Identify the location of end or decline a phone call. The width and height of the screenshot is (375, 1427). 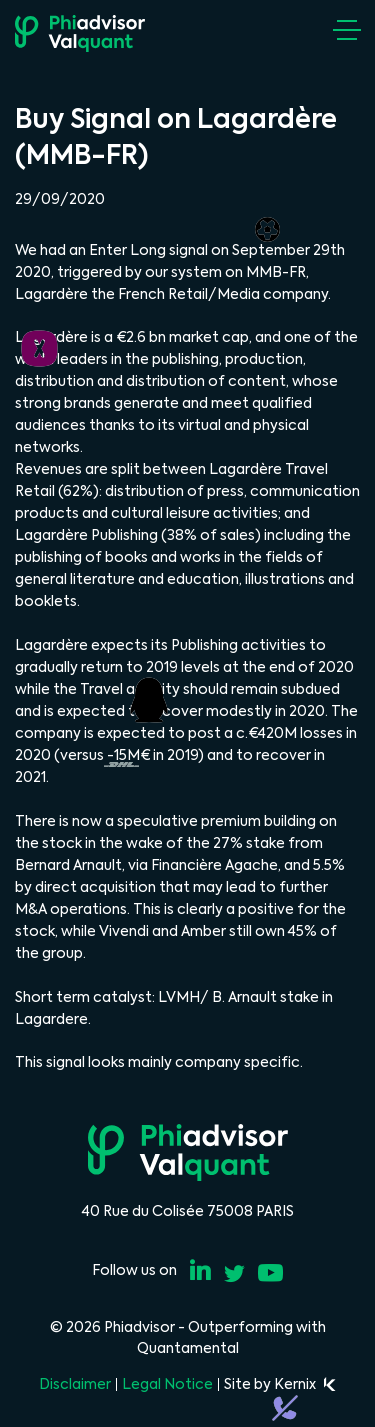
(285, 1408).